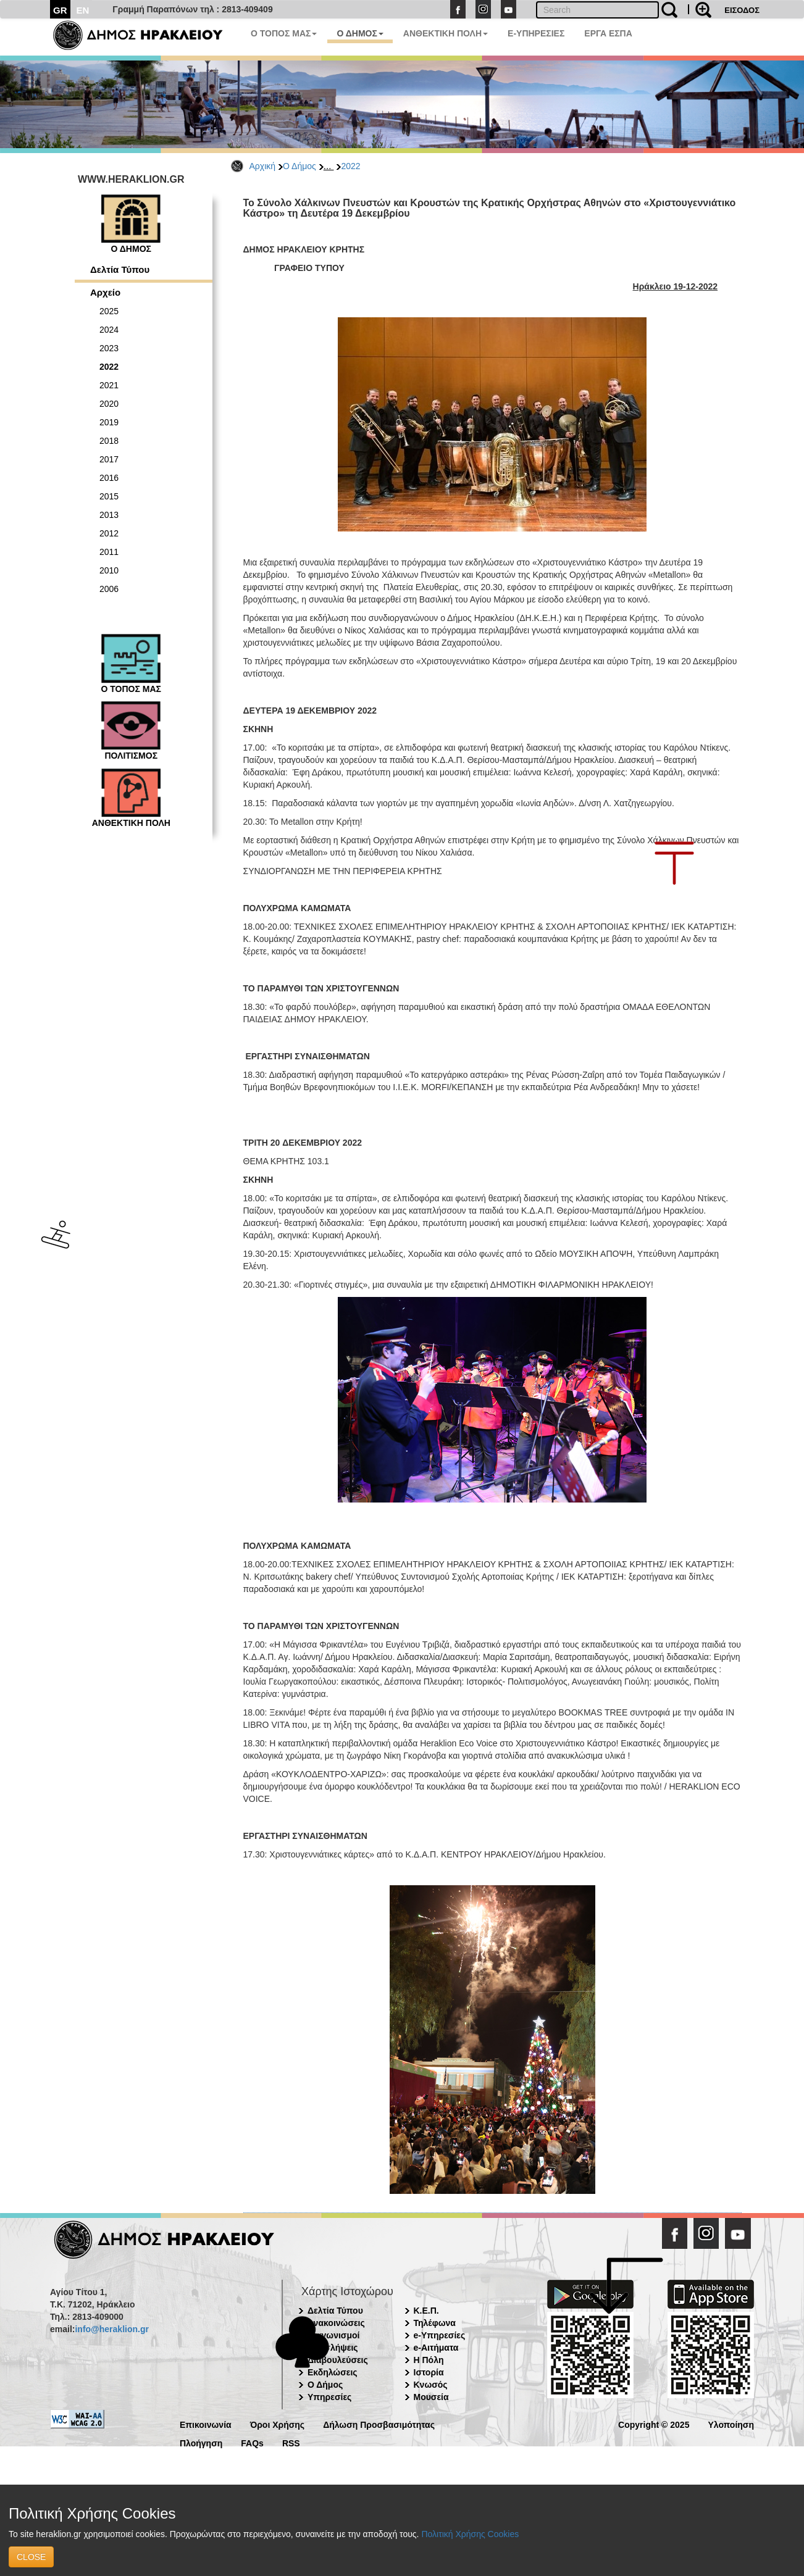  I want to click on go back and down in navigation, so click(623, 2280).